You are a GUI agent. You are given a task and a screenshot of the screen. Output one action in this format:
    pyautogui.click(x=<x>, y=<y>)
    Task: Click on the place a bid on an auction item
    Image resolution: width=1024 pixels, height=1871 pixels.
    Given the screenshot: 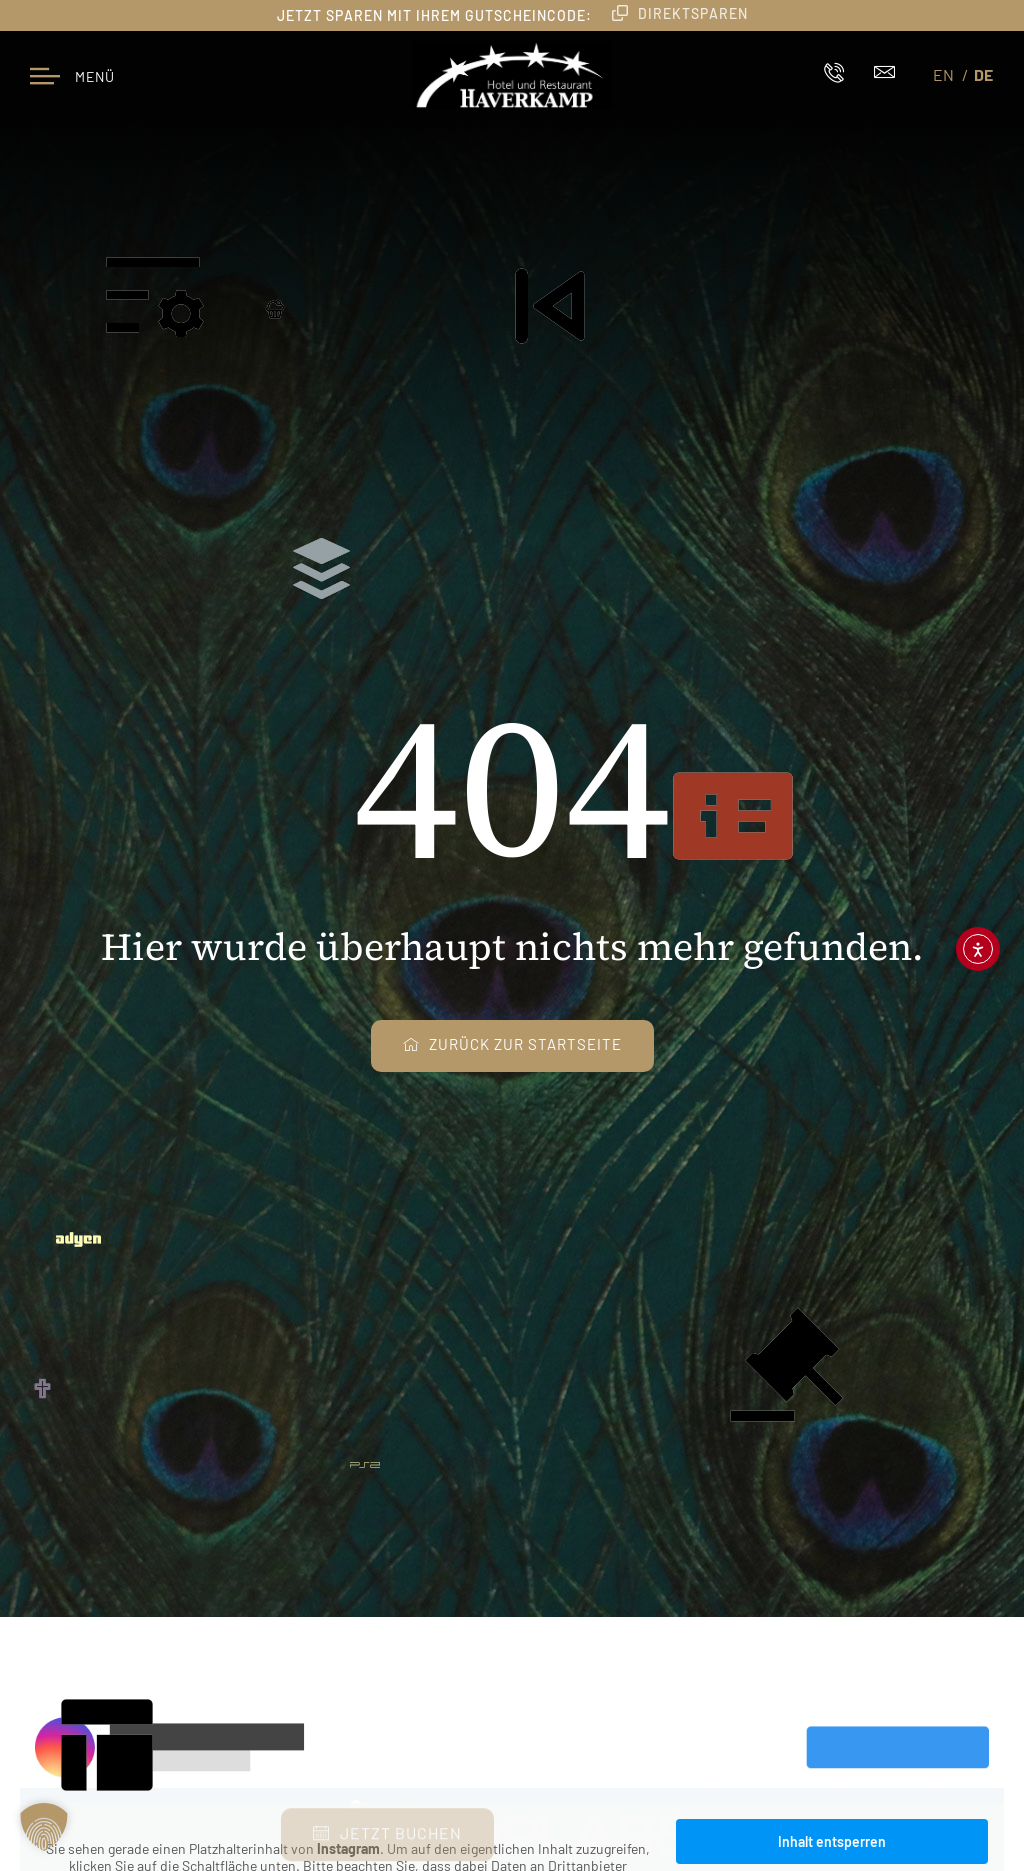 What is the action you would take?
    pyautogui.click(x=784, y=1368)
    